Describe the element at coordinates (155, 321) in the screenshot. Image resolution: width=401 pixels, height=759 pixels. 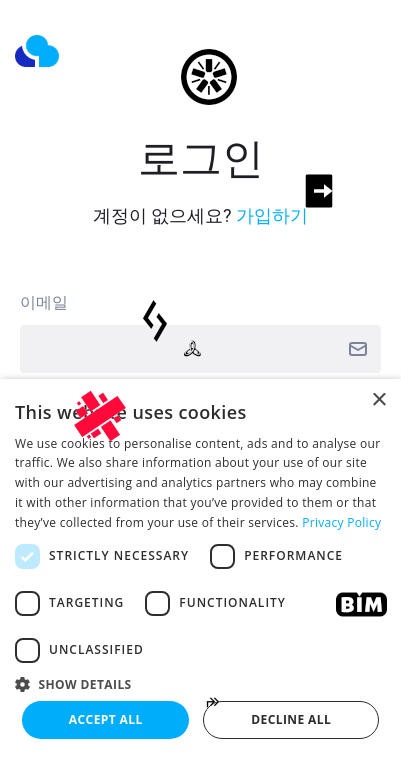
I see `visit lintcode coding practice platform` at that location.